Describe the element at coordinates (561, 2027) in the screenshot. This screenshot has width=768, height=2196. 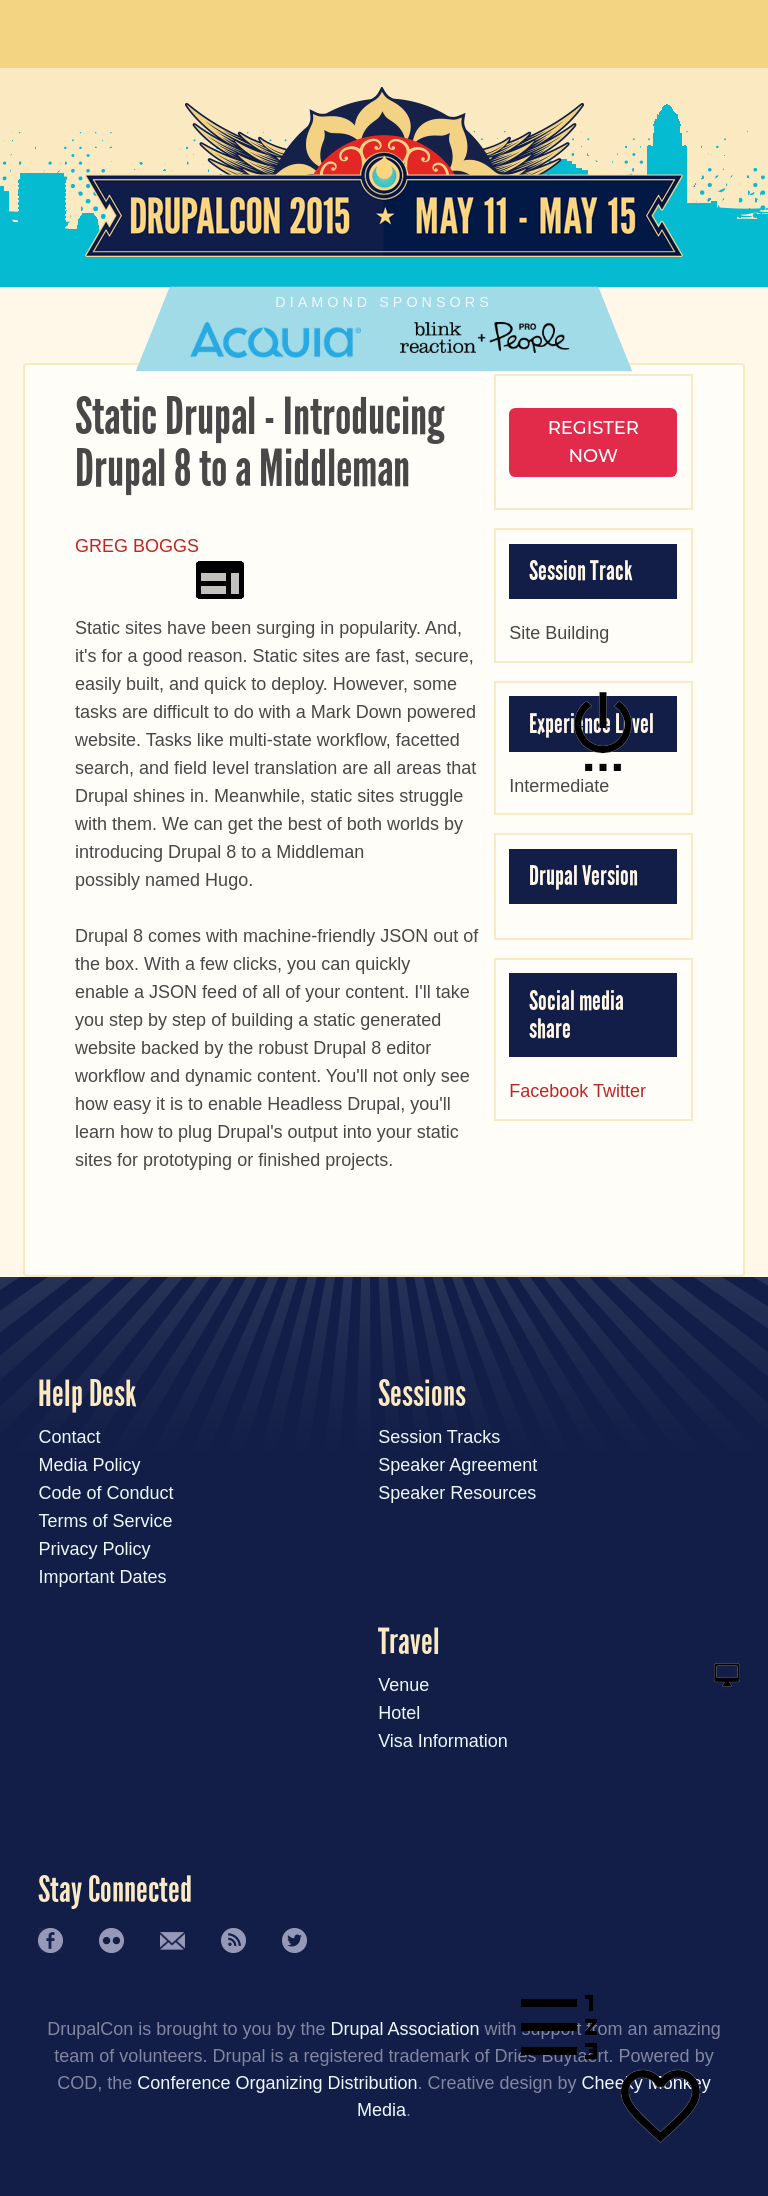
I see `switch to right-to-left numbered list format` at that location.